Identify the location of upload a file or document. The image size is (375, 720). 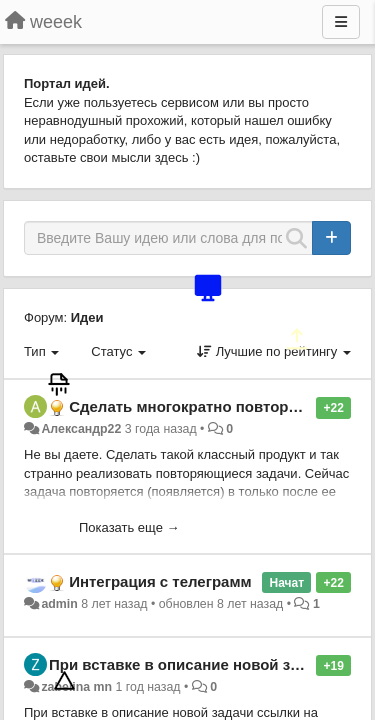
(297, 339).